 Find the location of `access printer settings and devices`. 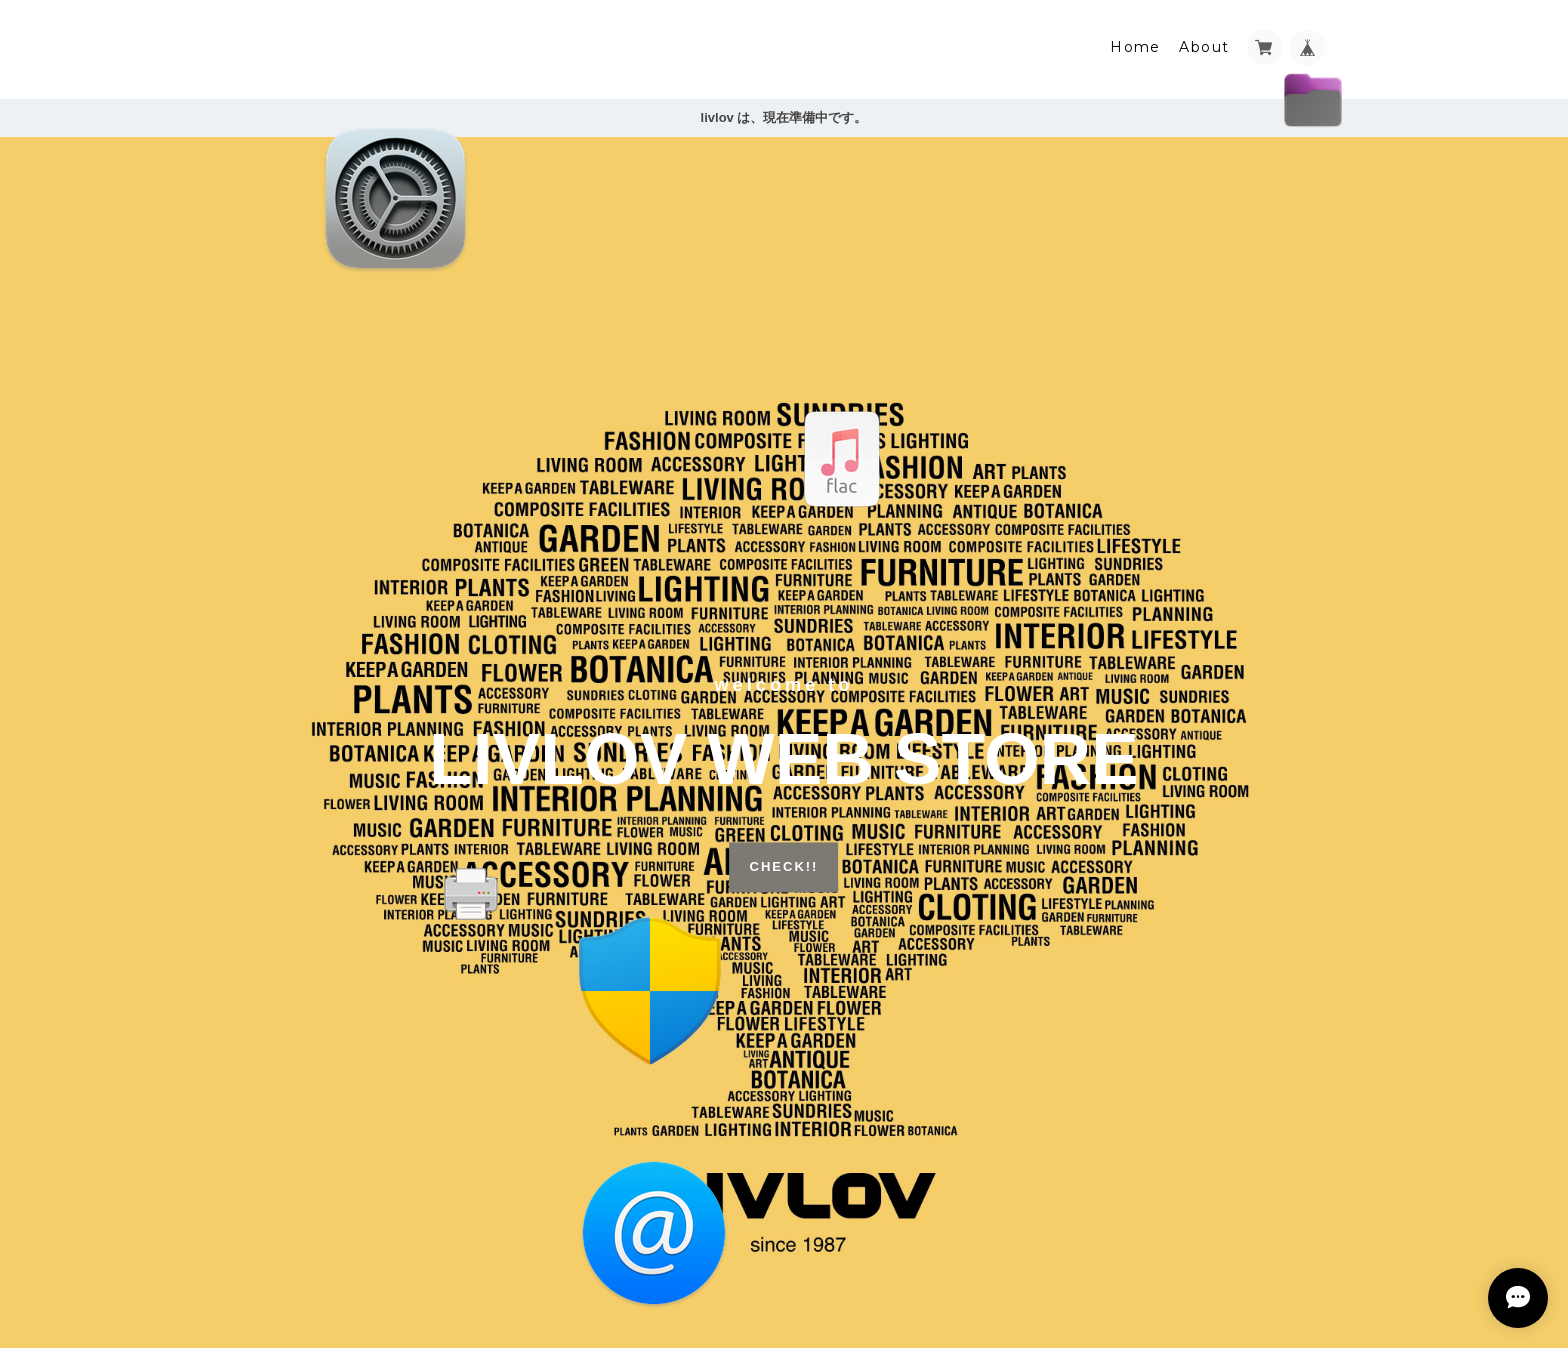

access printer settings and devices is located at coordinates (471, 894).